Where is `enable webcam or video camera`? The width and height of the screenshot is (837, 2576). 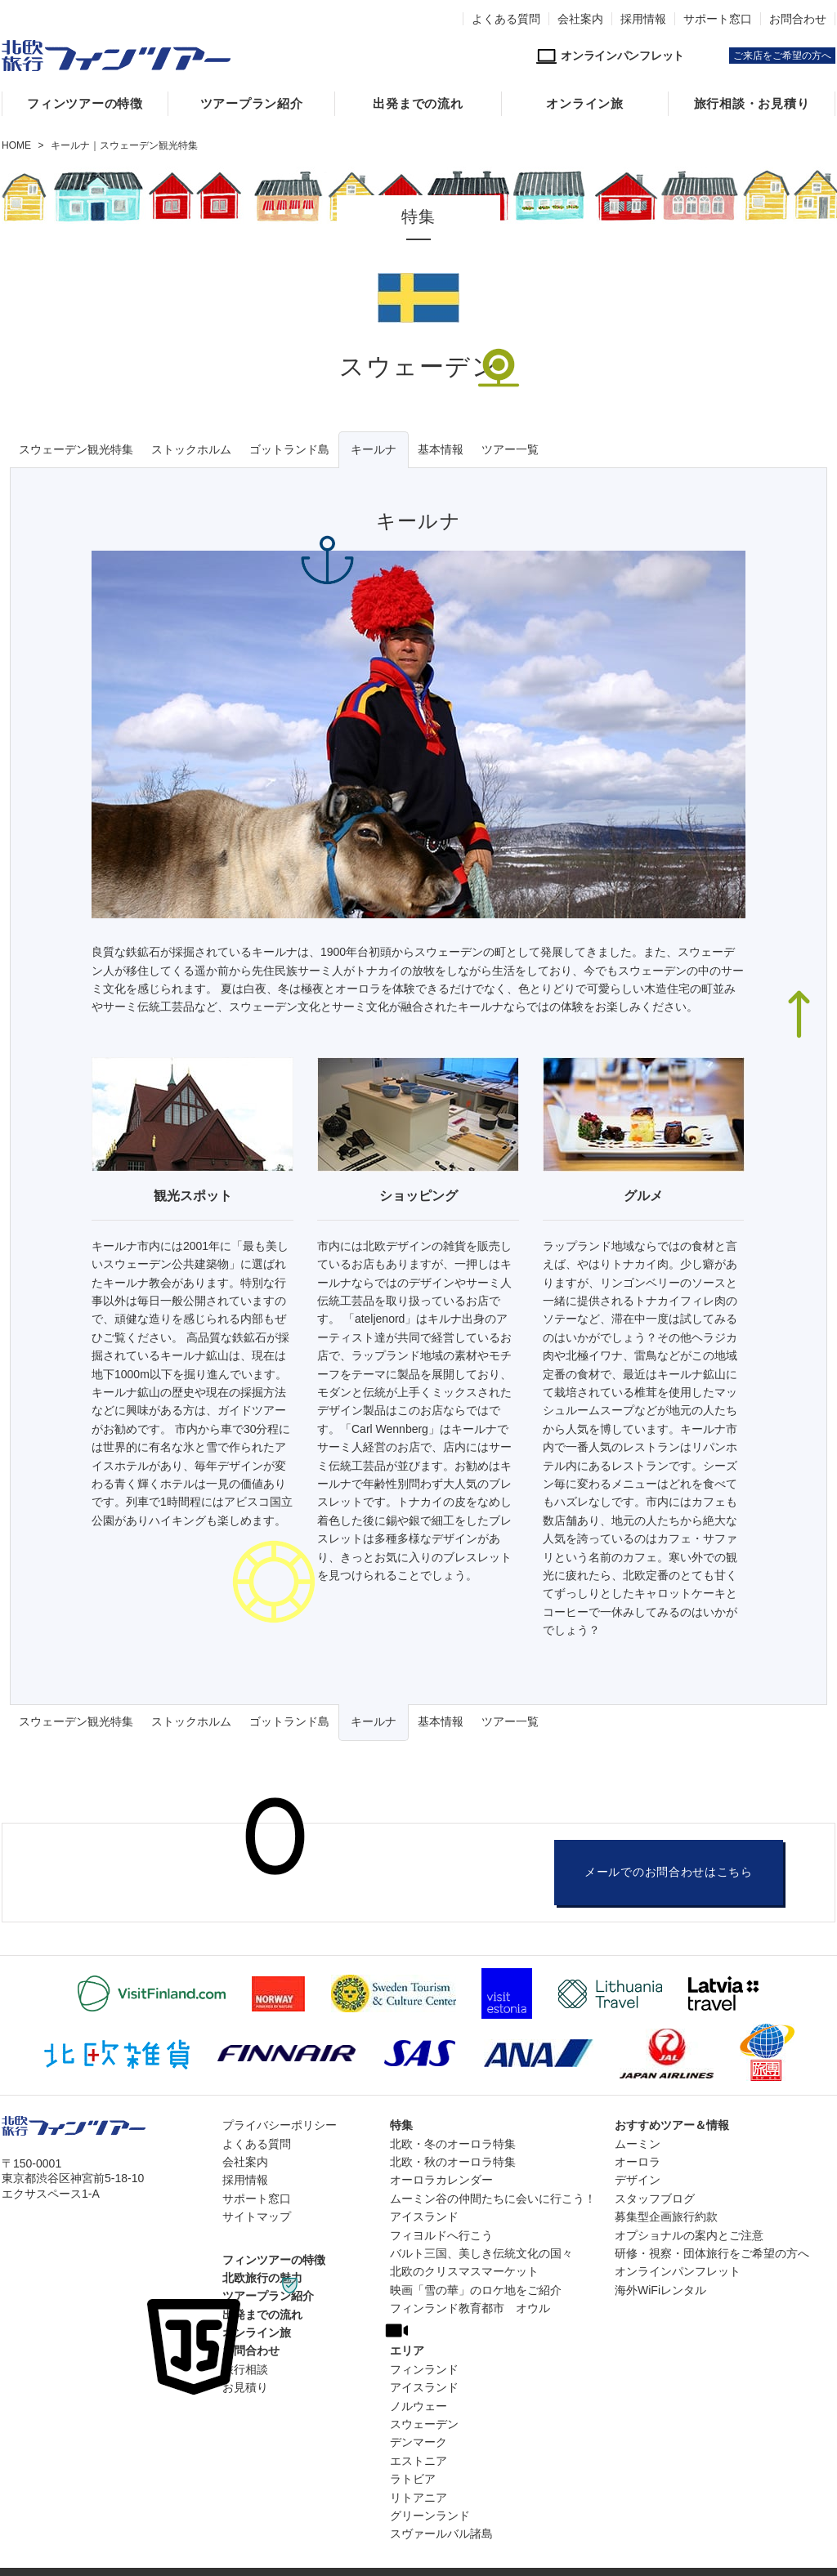 enable webcam or video camera is located at coordinates (499, 369).